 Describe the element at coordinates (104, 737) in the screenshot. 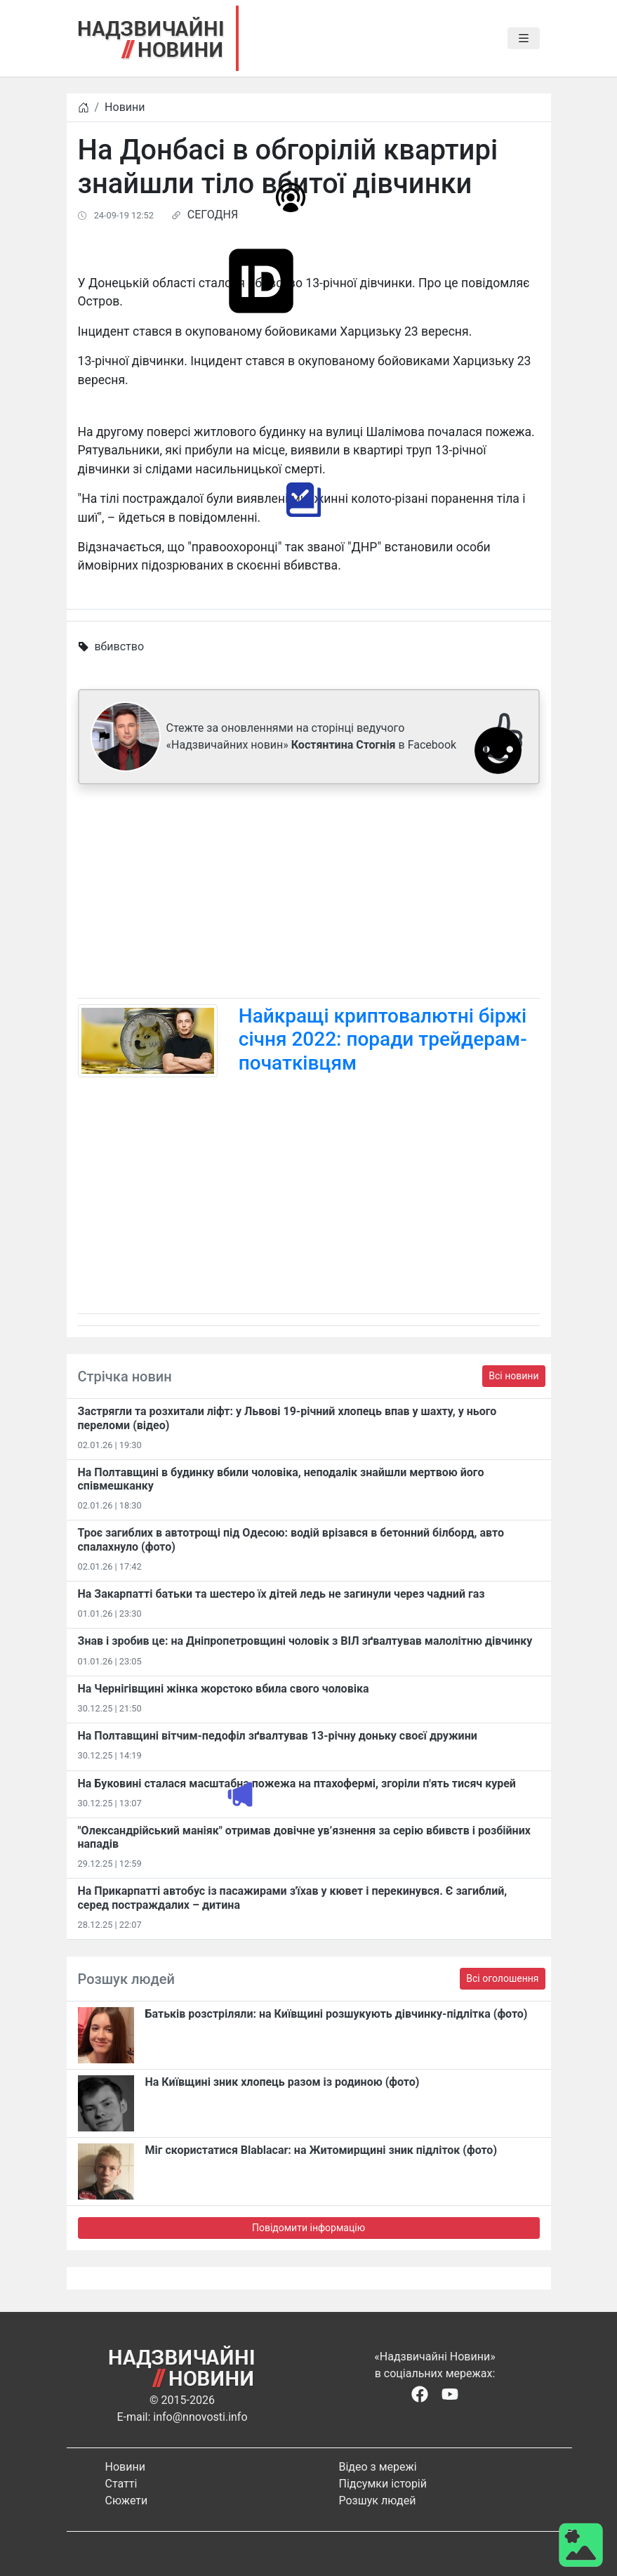

I see `report or flag a message` at that location.